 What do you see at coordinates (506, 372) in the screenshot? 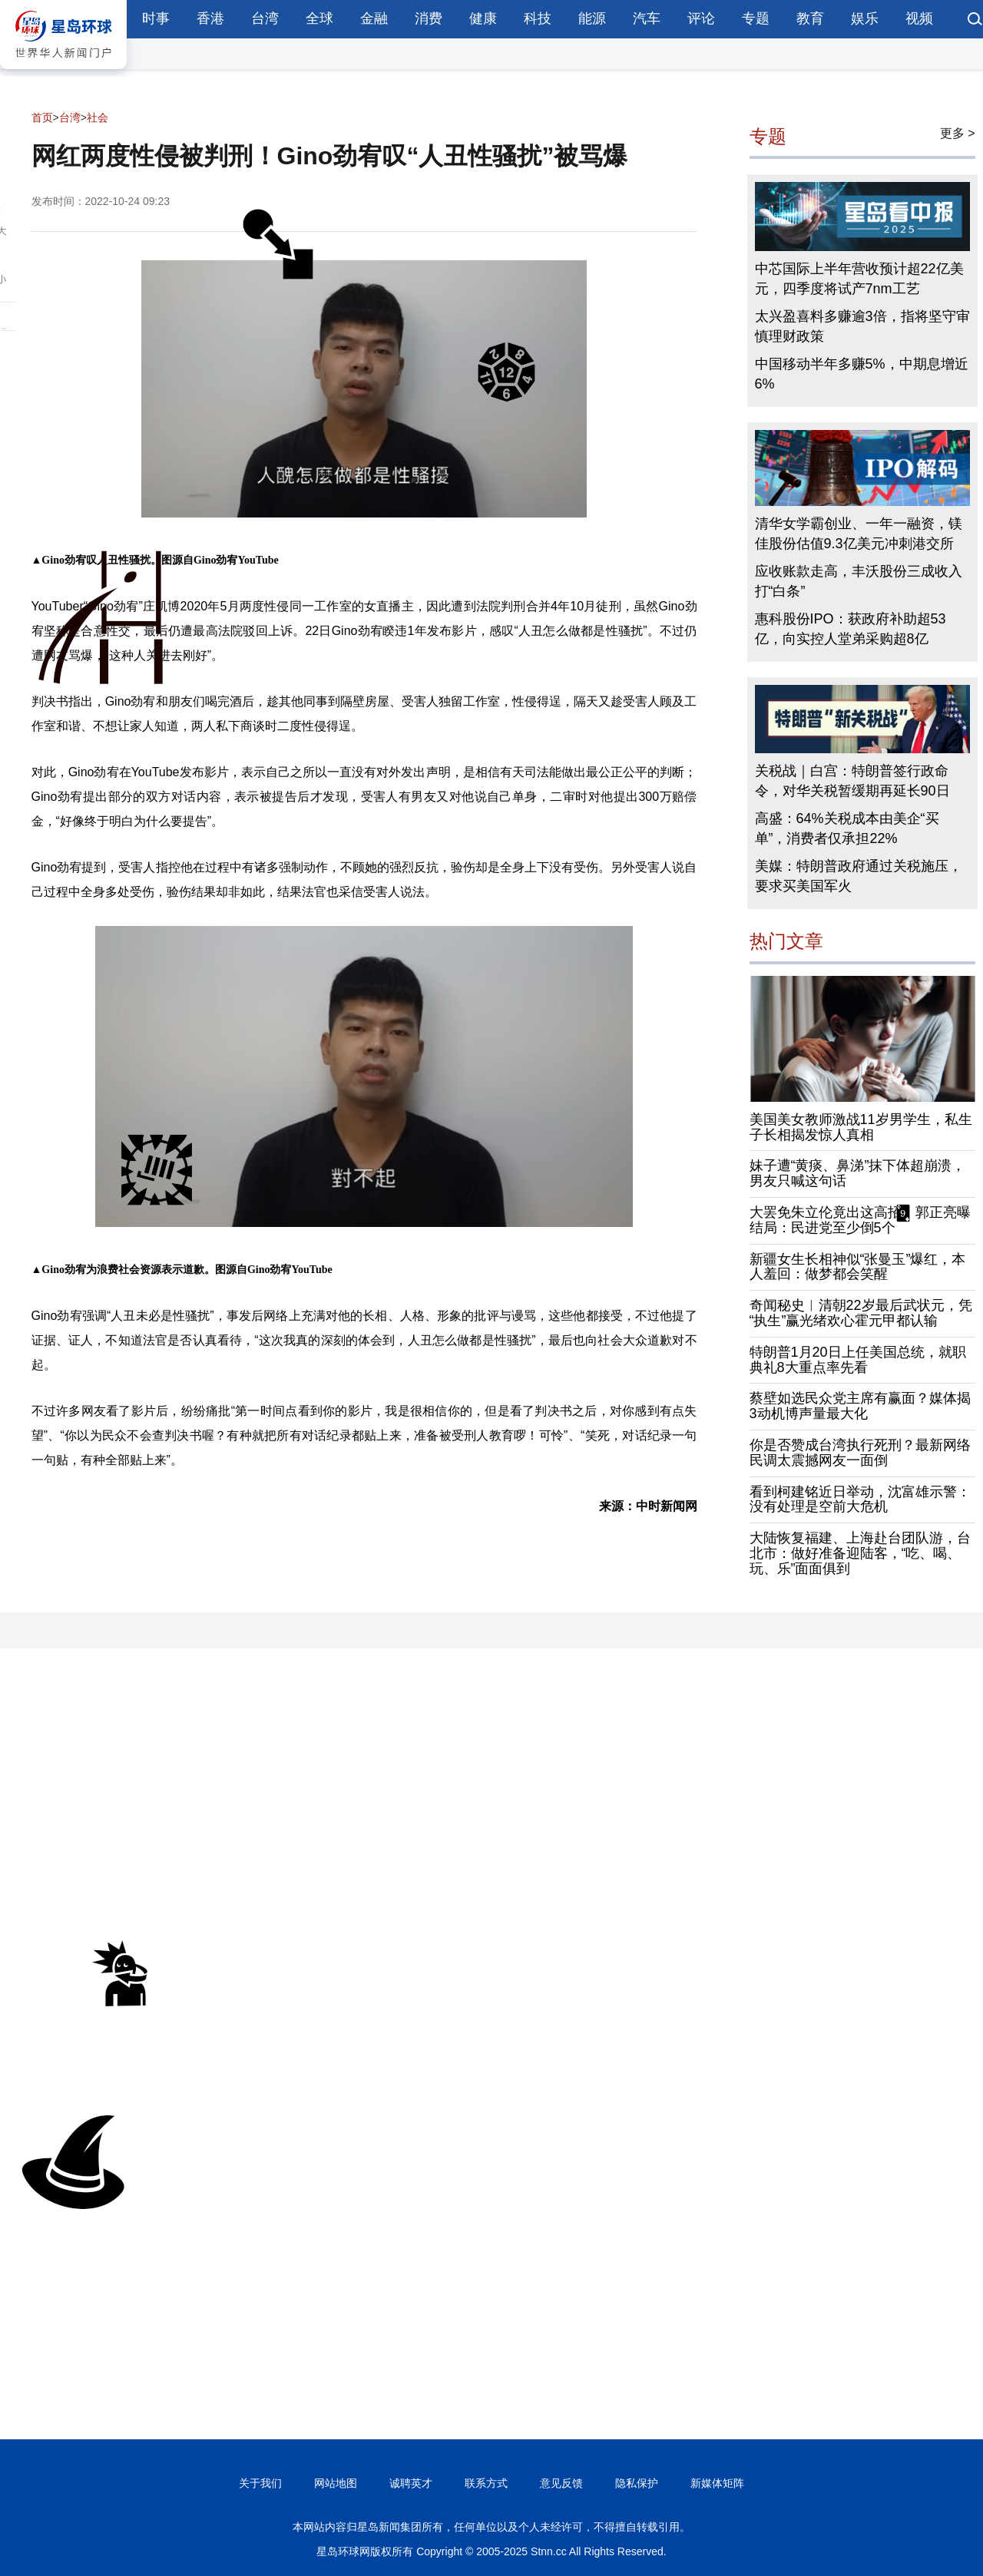
I see `roll a 12-sided die` at bounding box center [506, 372].